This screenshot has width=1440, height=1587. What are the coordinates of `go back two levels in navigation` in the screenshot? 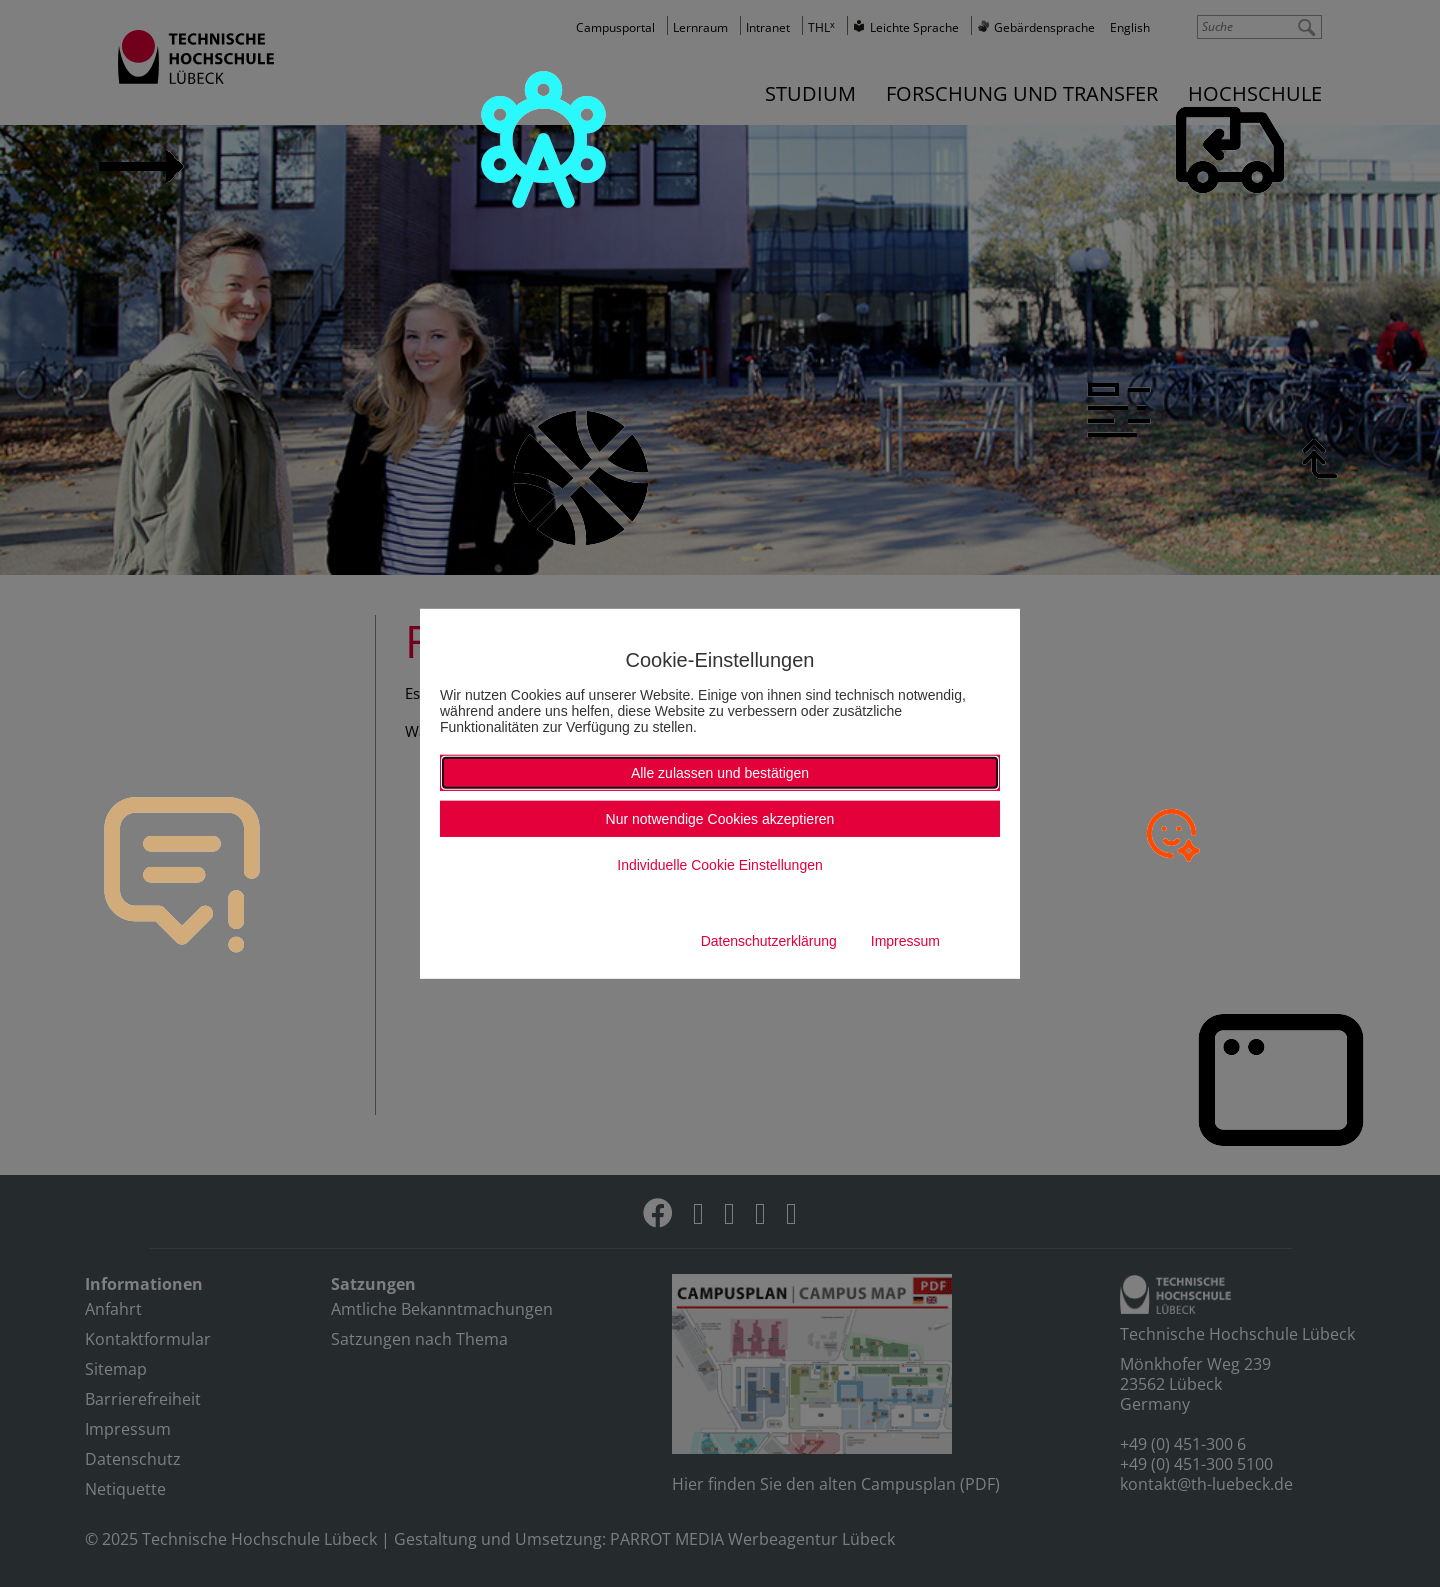 It's located at (1321, 460).